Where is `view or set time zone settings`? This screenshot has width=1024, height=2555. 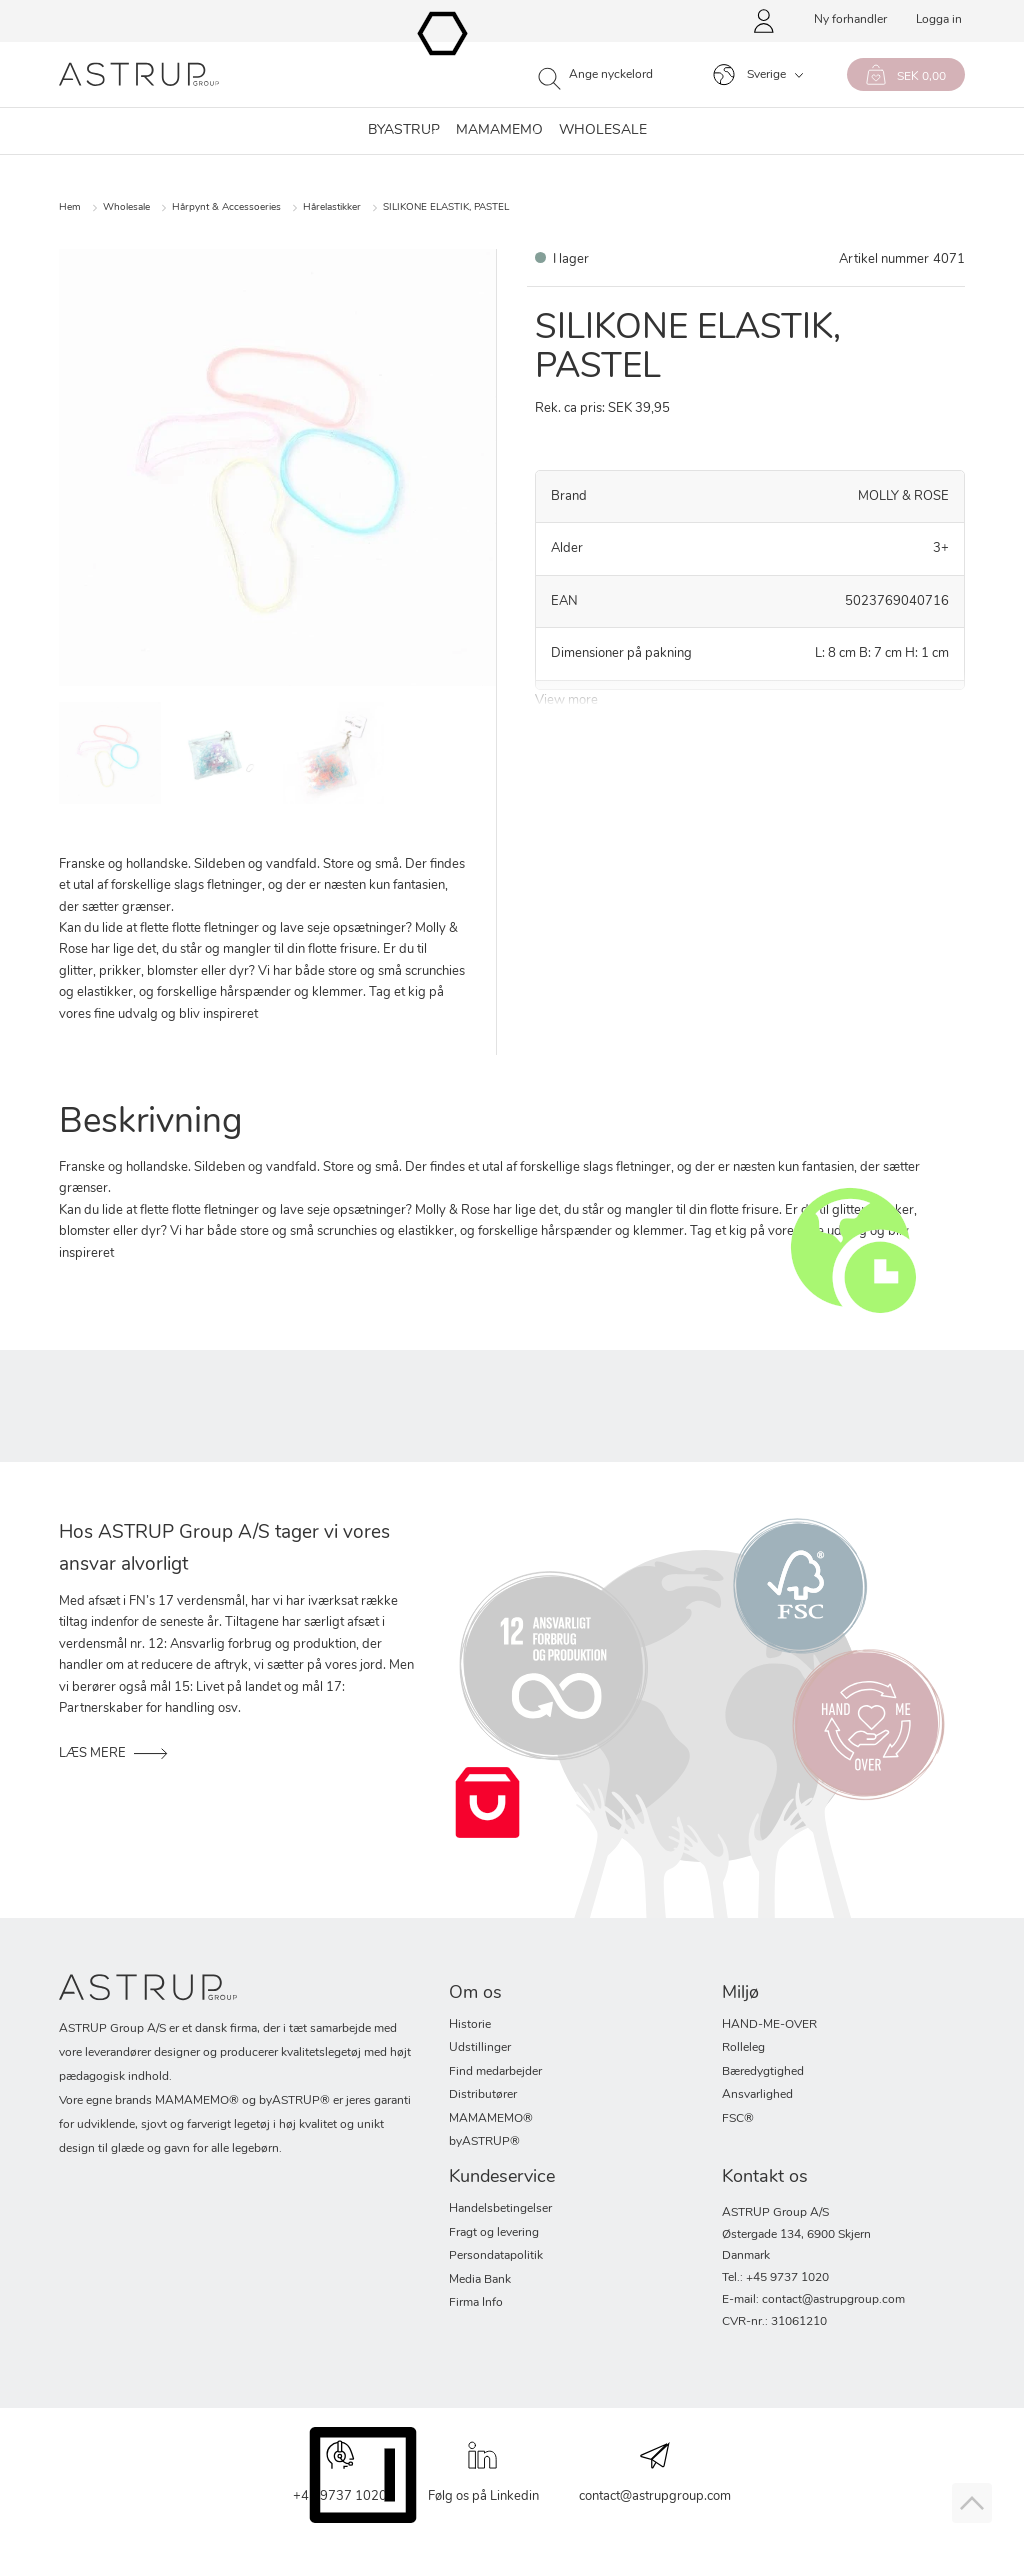
view or set time zone settings is located at coordinates (850, 1247).